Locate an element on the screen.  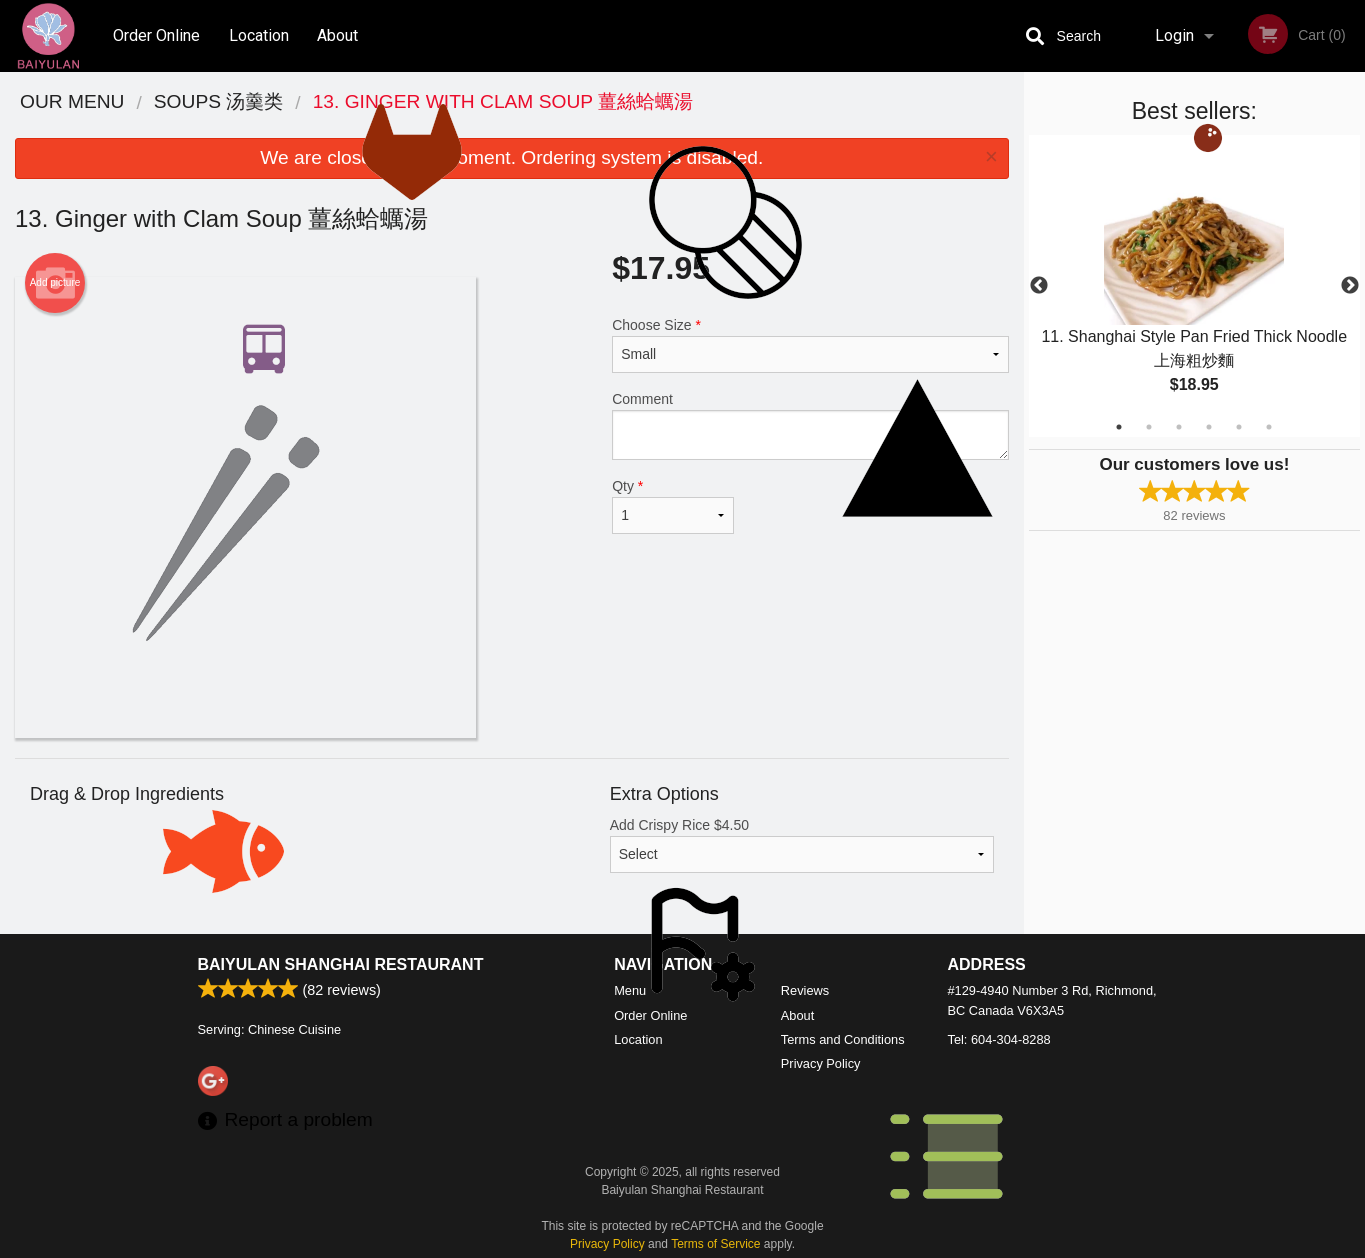
indicates a warning or alert status is located at coordinates (917, 450).